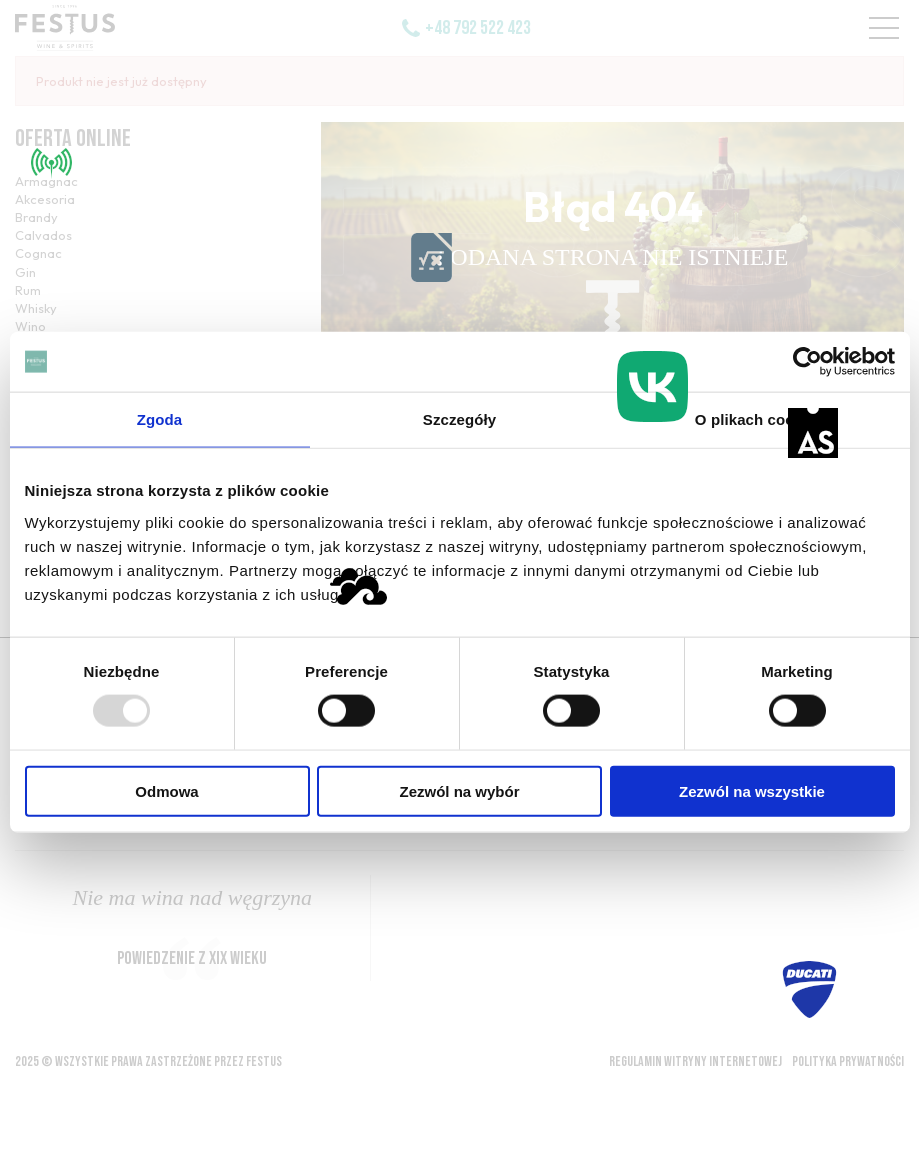  Describe the element at coordinates (358, 586) in the screenshot. I see `open seafile cloud storage app` at that location.